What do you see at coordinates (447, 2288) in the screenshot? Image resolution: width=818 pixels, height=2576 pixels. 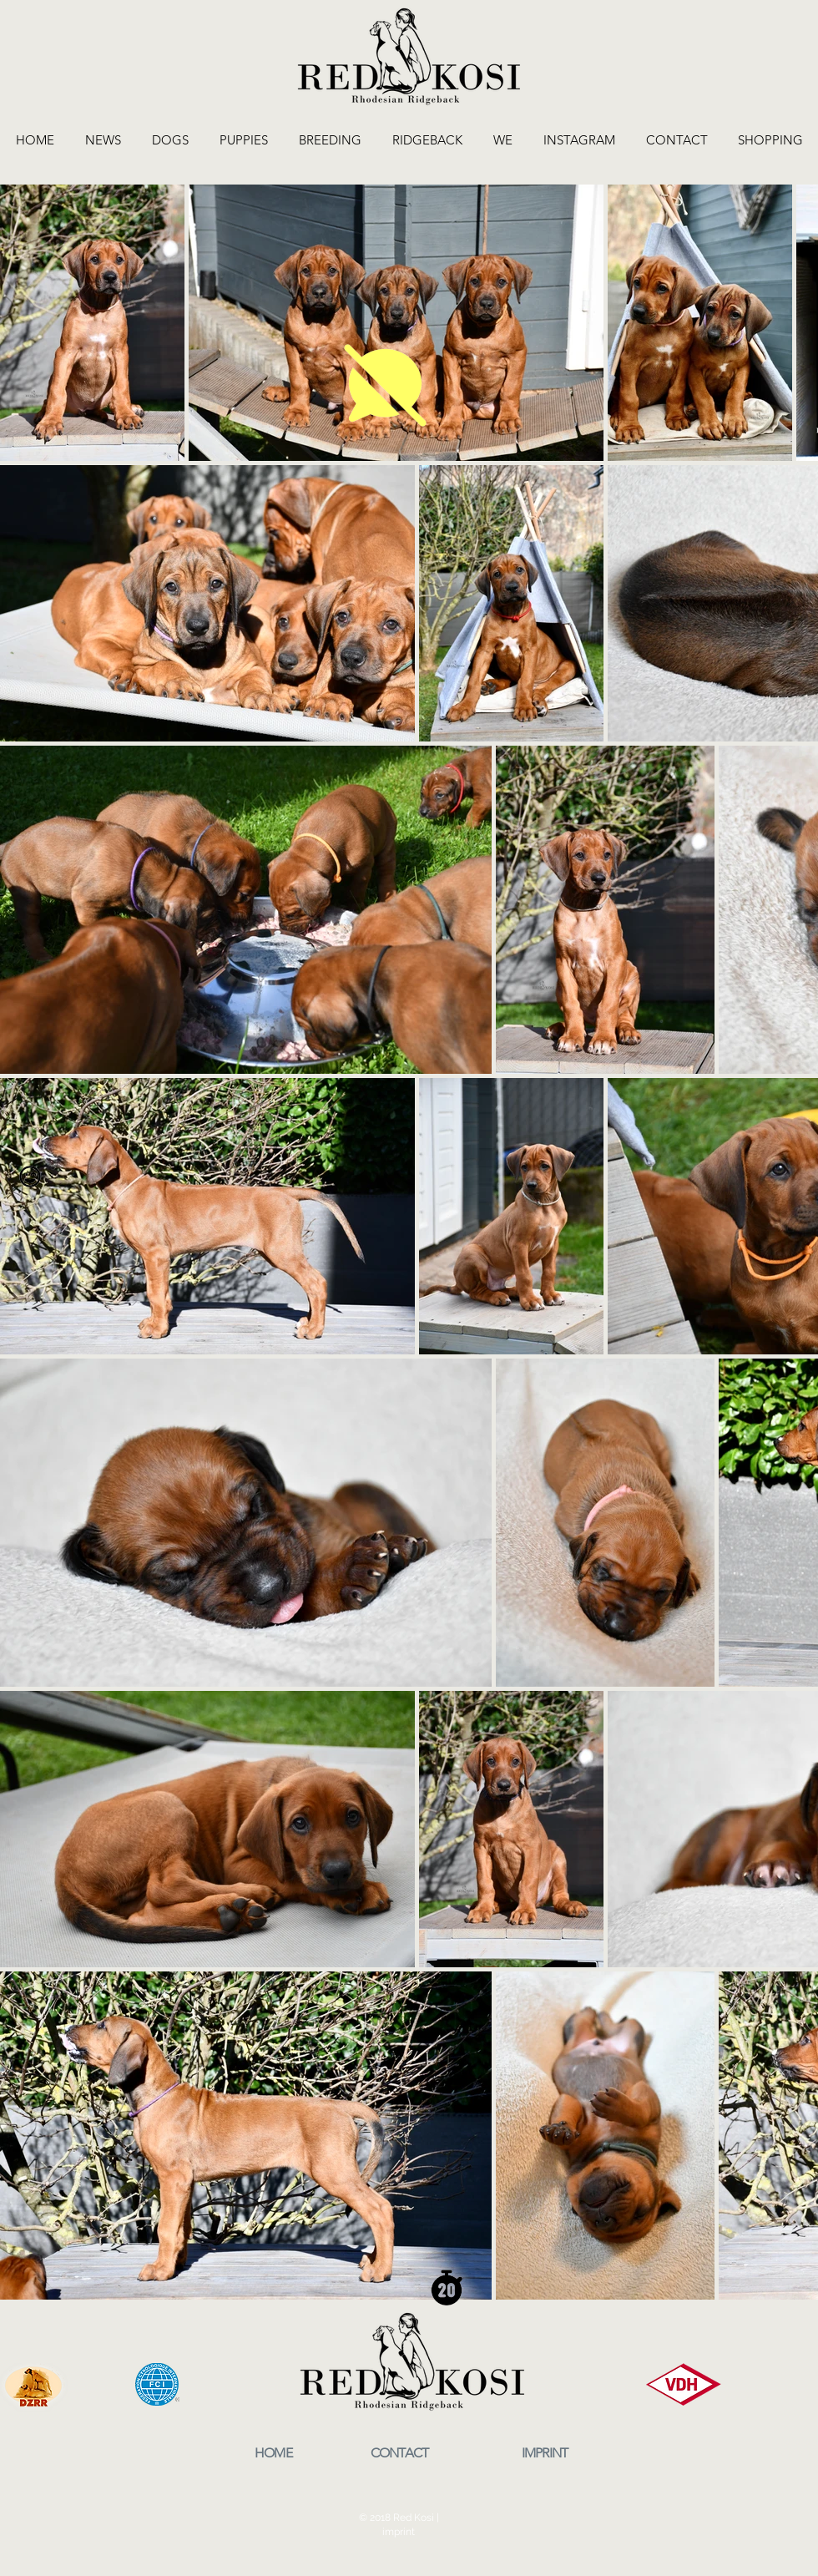 I see `set a 20-second timer` at bounding box center [447, 2288].